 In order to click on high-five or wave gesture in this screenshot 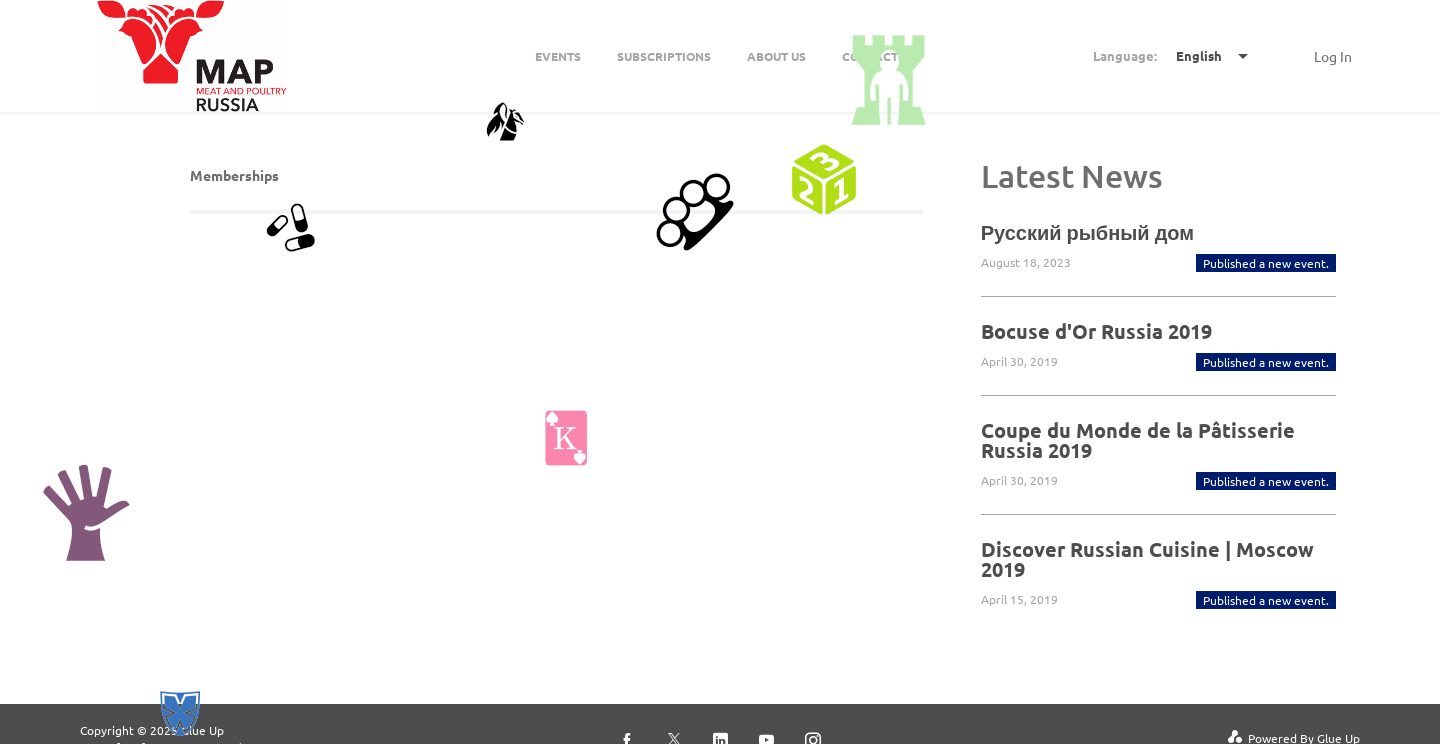, I will do `click(85, 513)`.